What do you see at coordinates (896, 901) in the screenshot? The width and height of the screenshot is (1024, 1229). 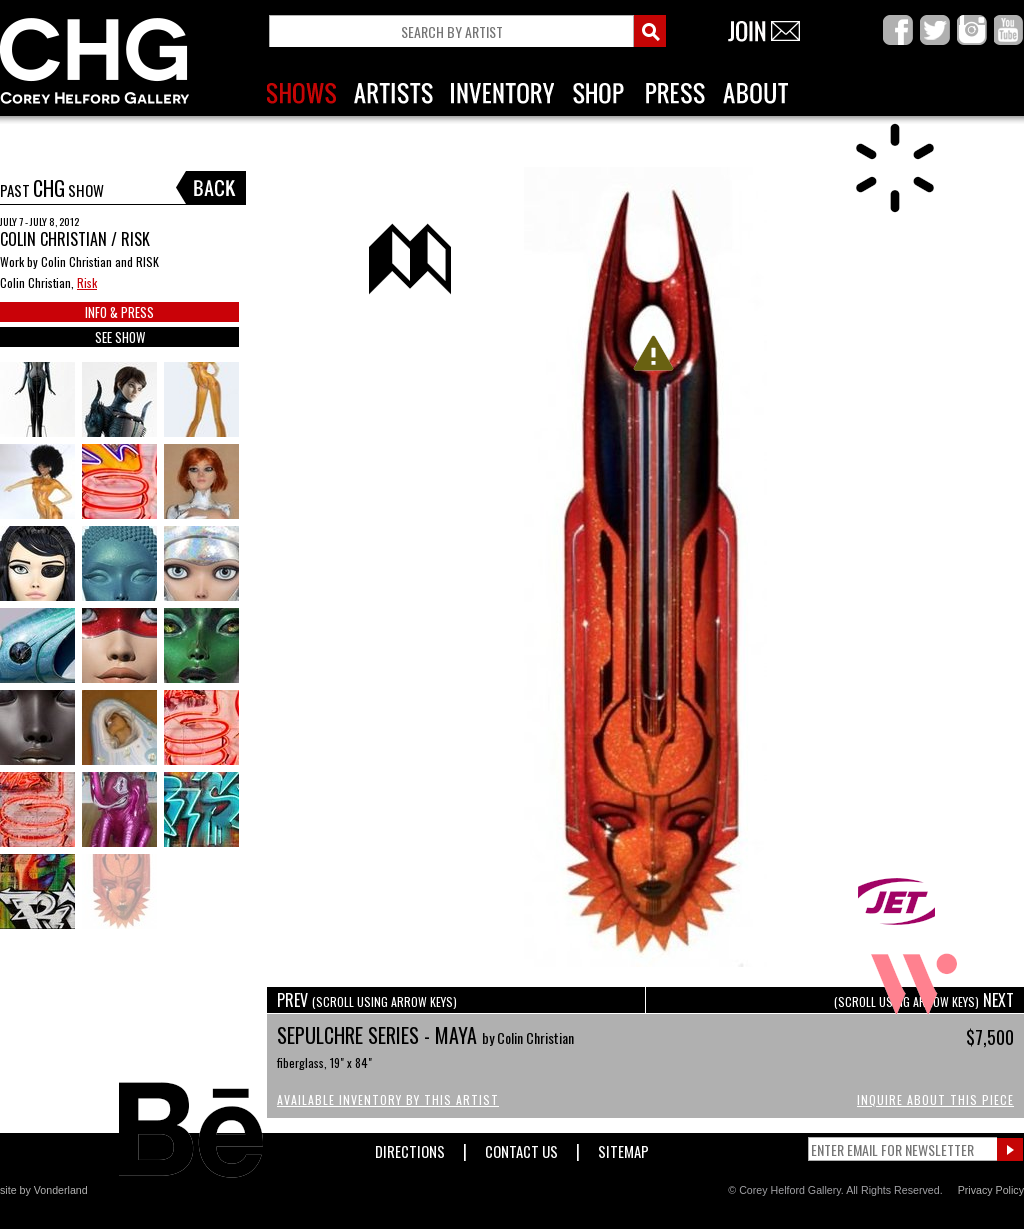 I see `jet.com logo` at bounding box center [896, 901].